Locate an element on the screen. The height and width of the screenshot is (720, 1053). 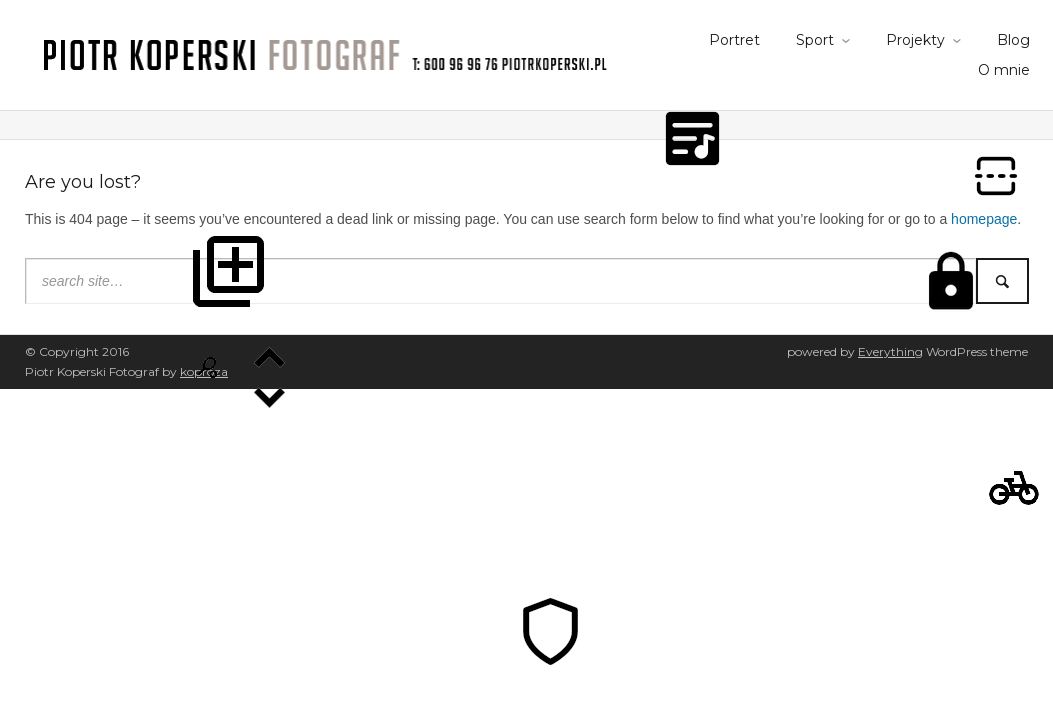
add to queue is located at coordinates (228, 271).